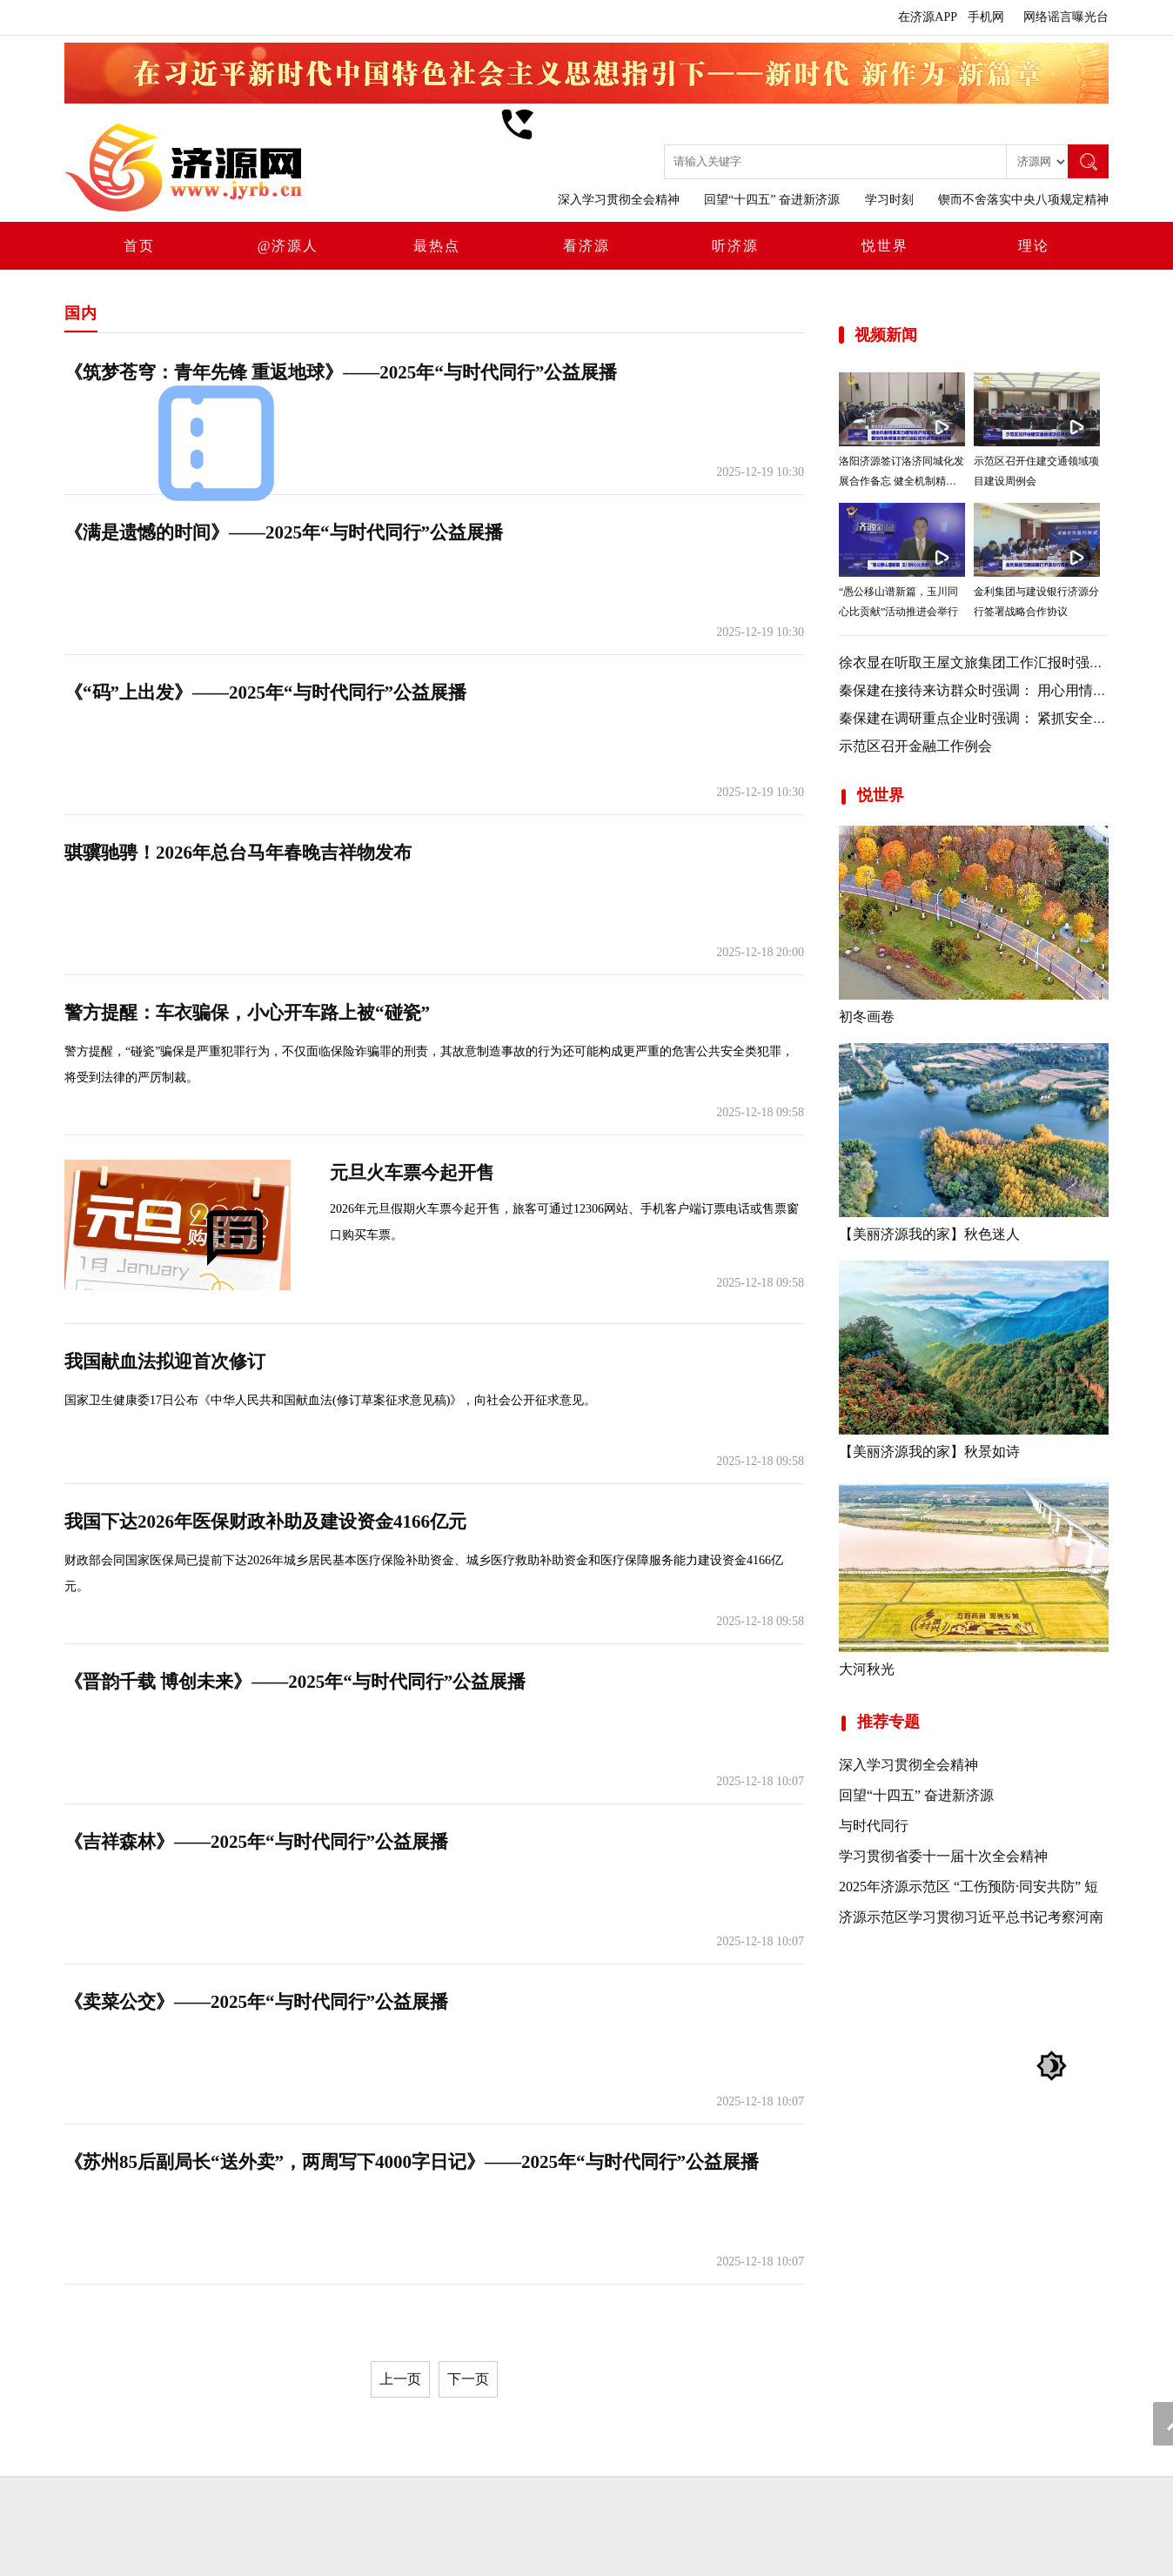  What do you see at coordinates (235, 1238) in the screenshot?
I see `view speaker notes or presentation comments` at bounding box center [235, 1238].